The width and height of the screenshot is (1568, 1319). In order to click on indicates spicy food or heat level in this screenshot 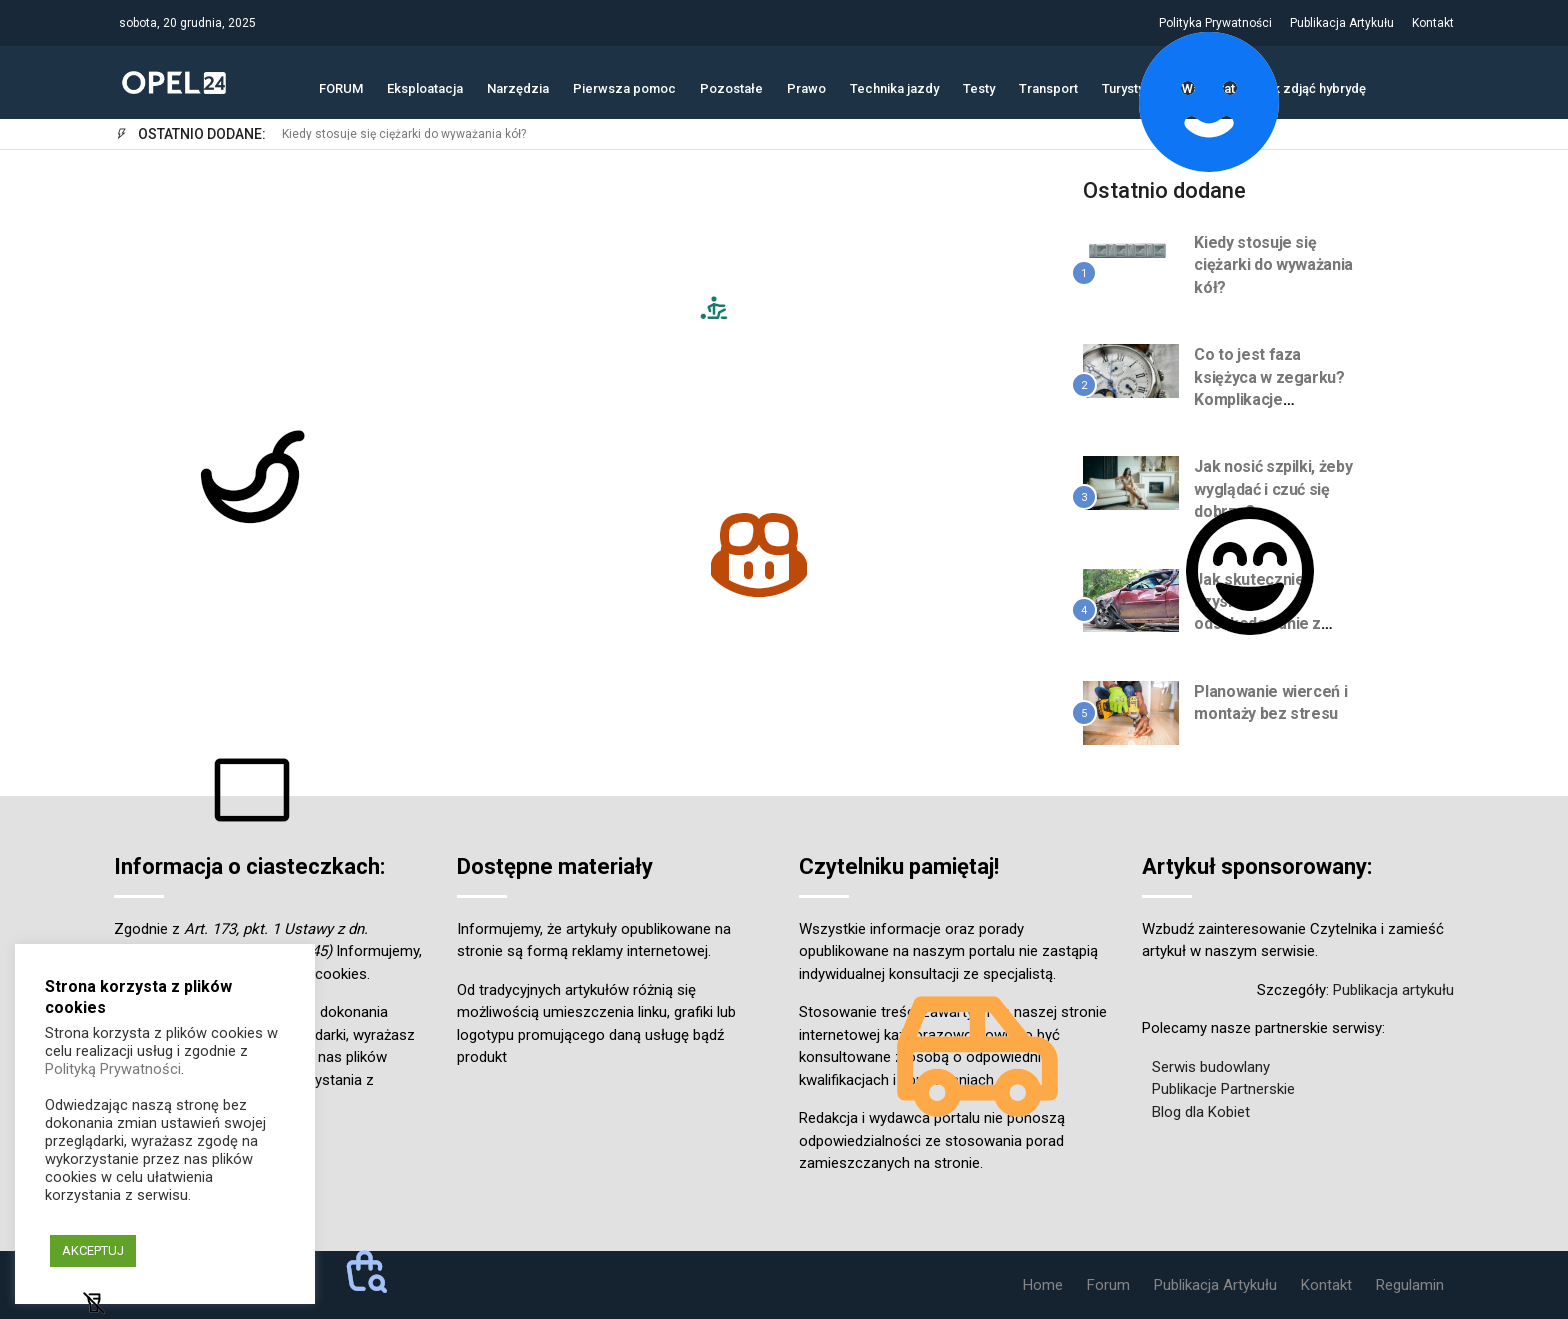, I will do `click(255, 479)`.